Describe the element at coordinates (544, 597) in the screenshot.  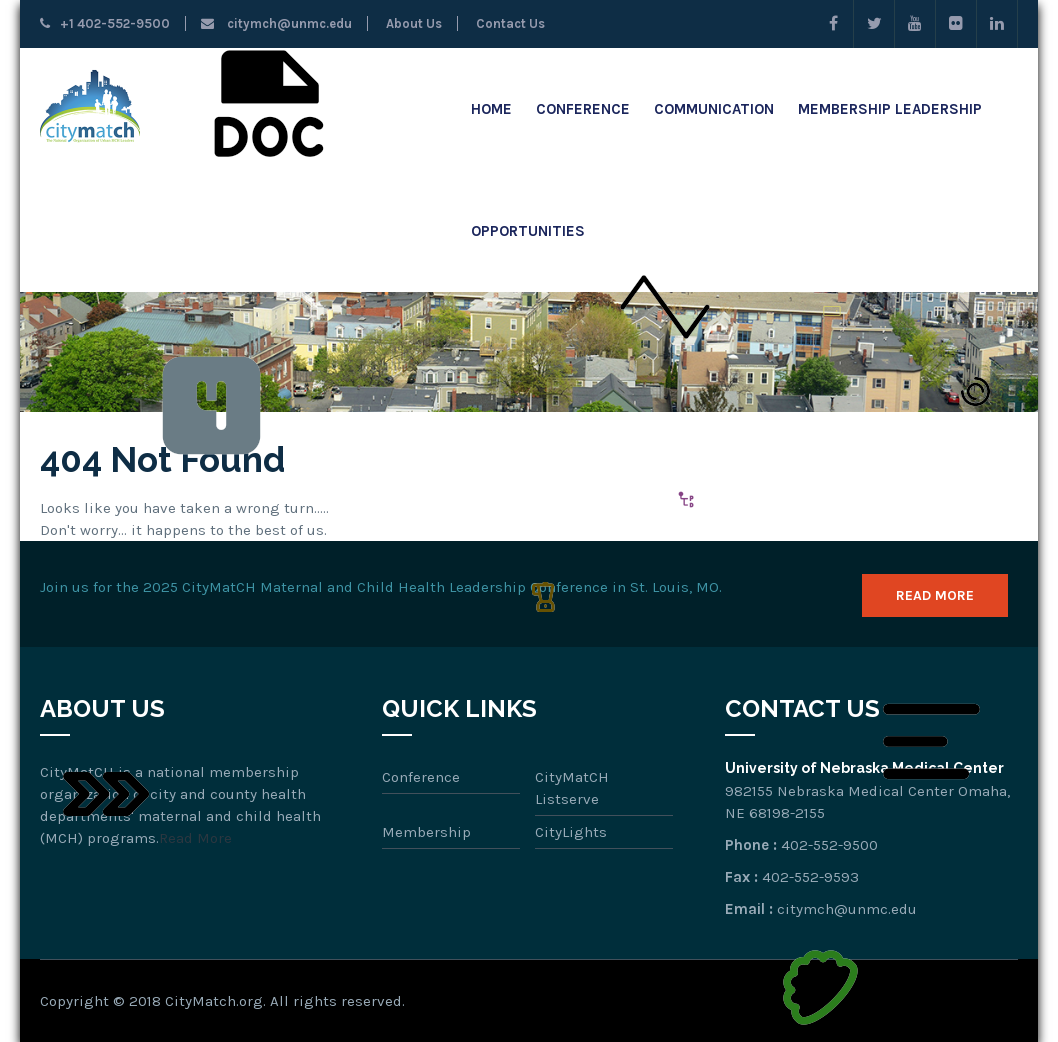
I see `kitchen blender appliance icon` at that location.